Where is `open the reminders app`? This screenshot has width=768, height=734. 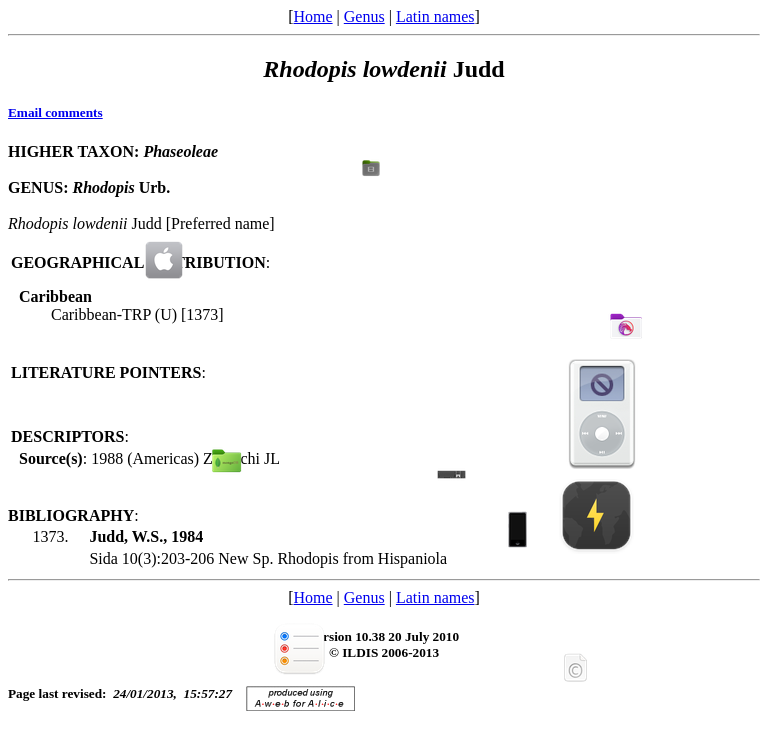
open the reminders app is located at coordinates (299, 648).